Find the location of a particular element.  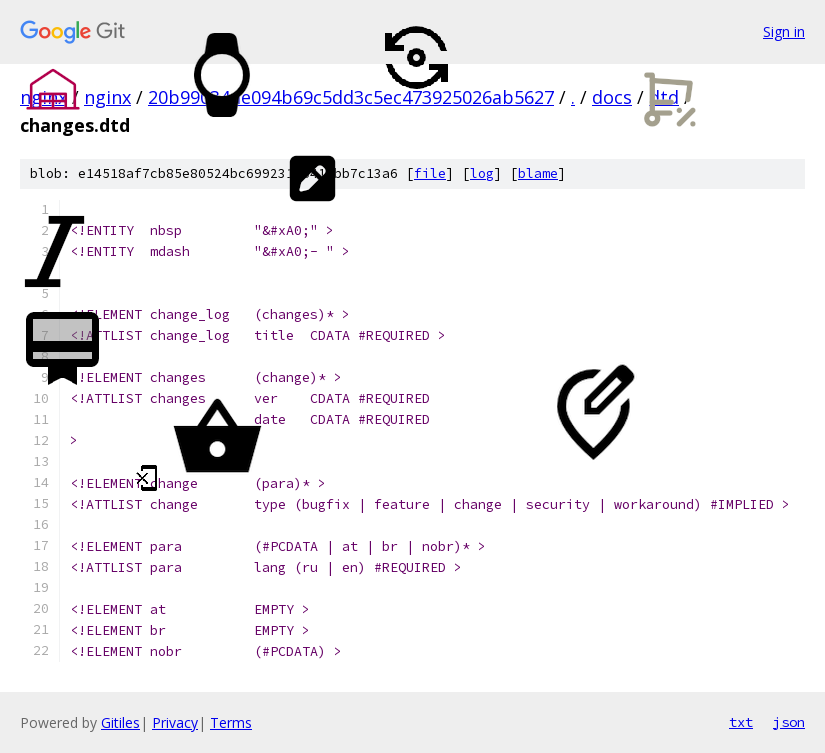

edit or compose a new entry is located at coordinates (312, 178).